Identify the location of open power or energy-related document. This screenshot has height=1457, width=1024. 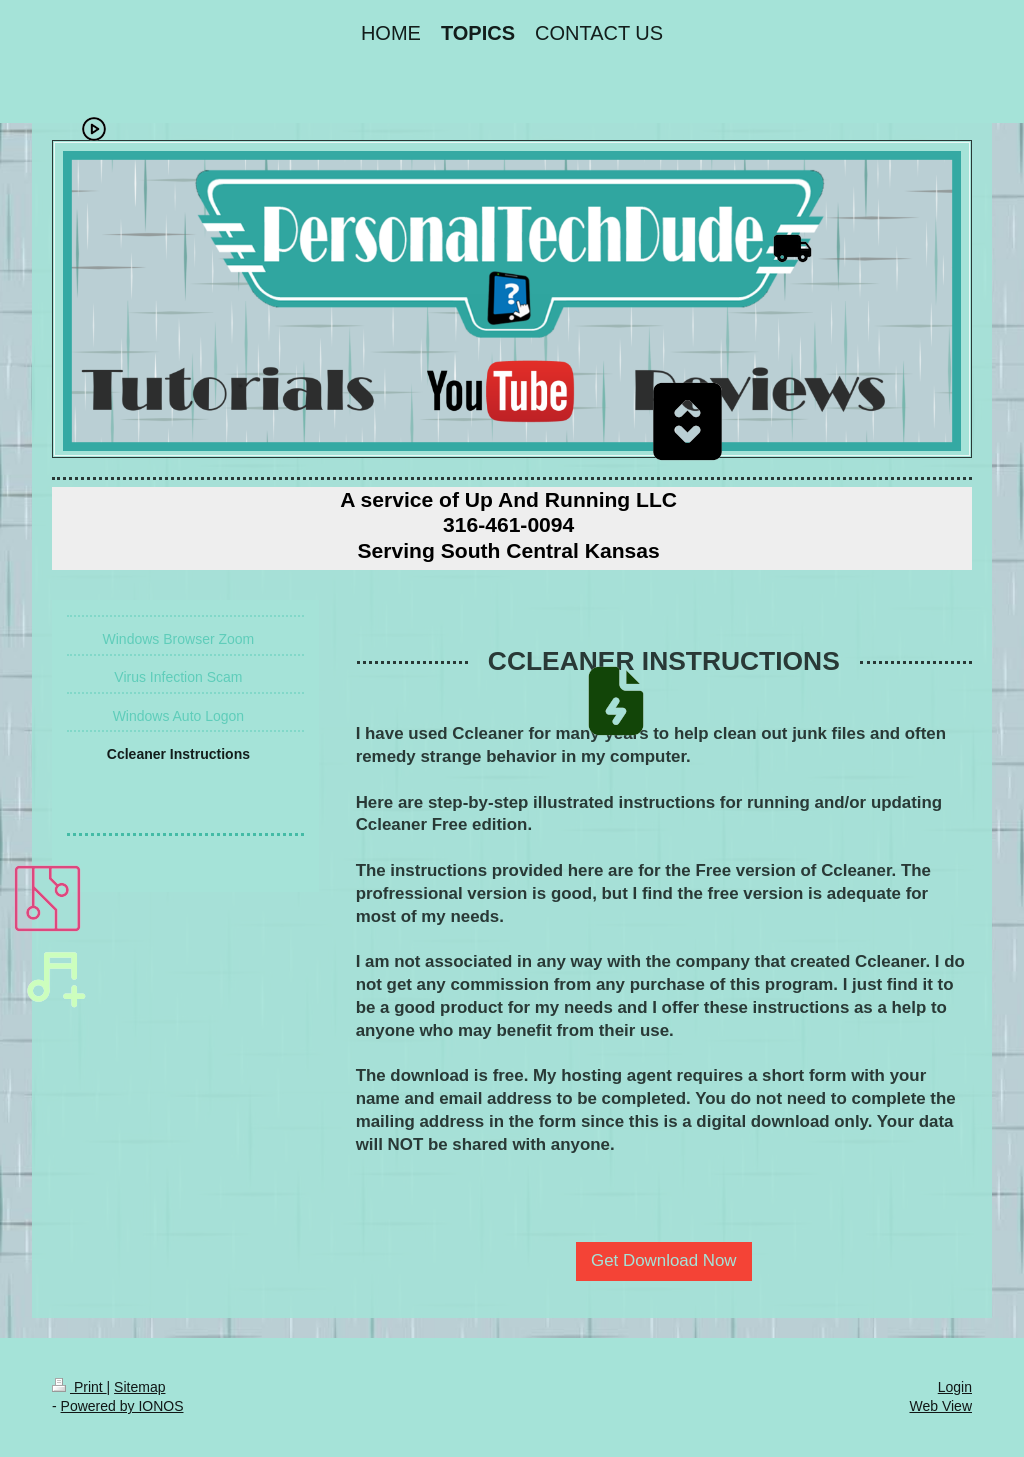
(616, 701).